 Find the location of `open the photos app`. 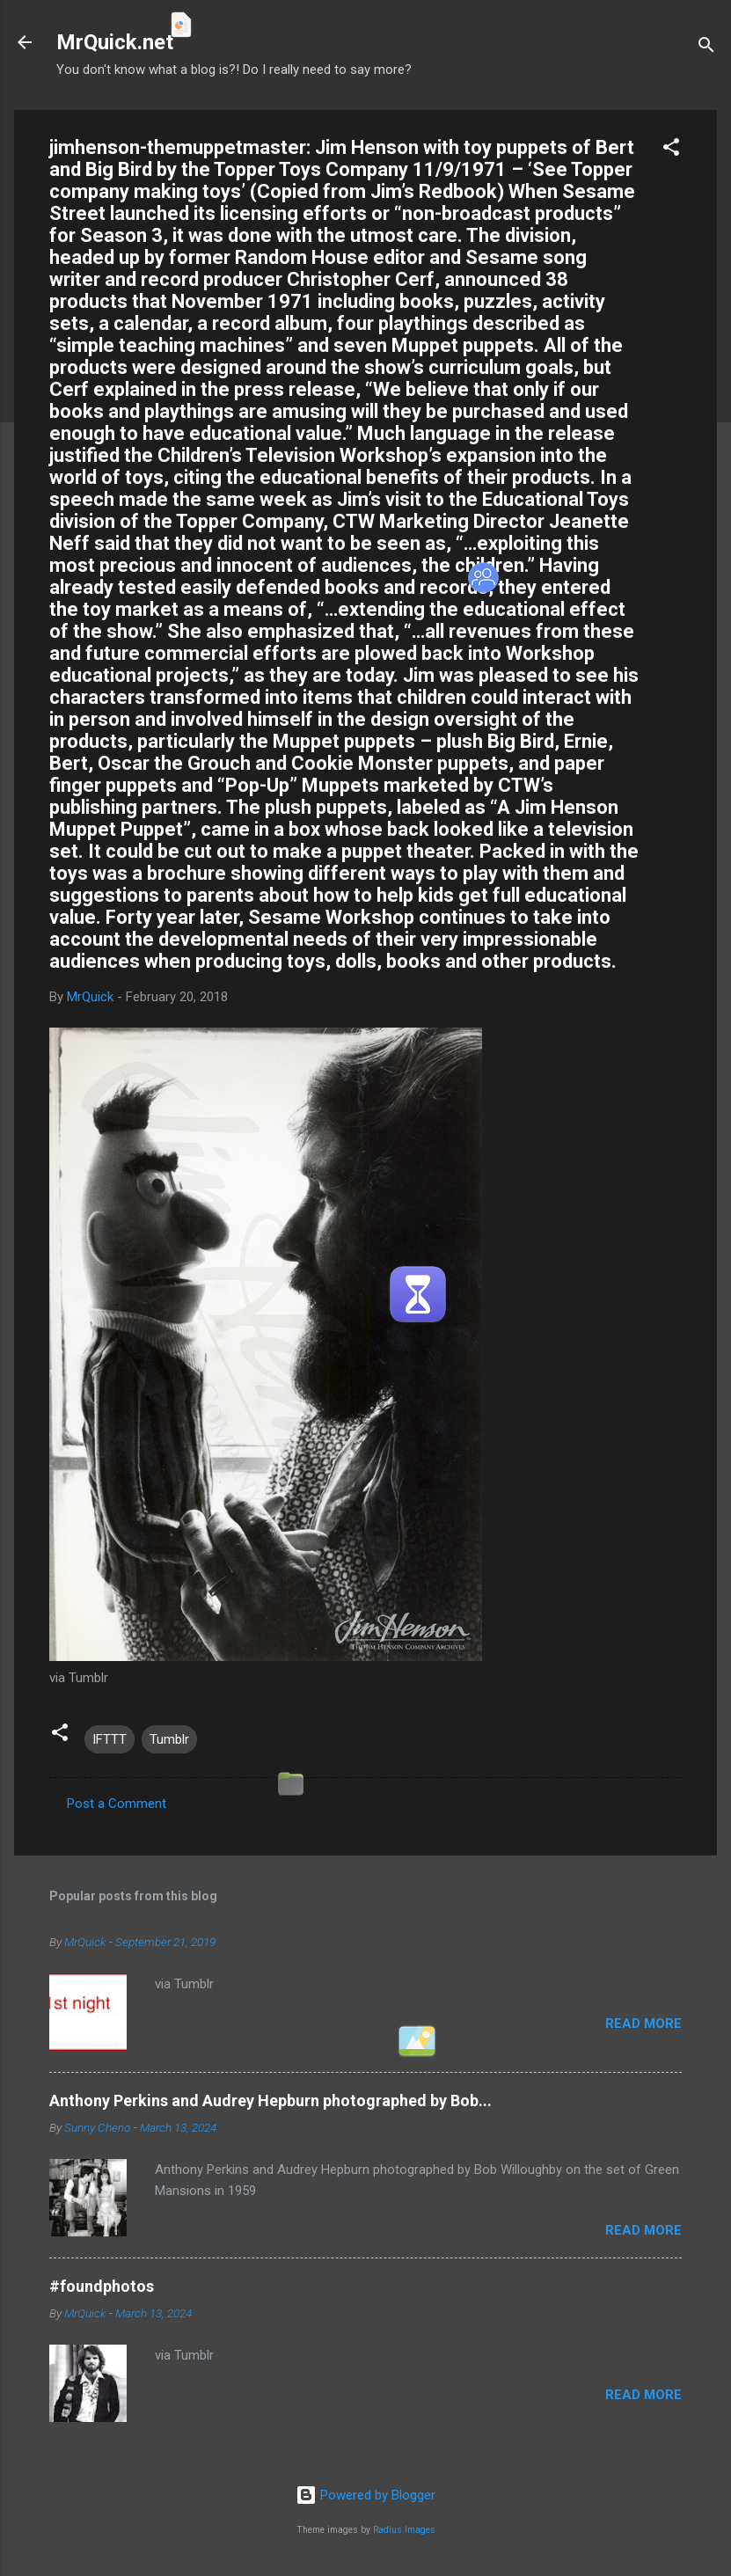

open the photos app is located at coordinates (417, 2041).